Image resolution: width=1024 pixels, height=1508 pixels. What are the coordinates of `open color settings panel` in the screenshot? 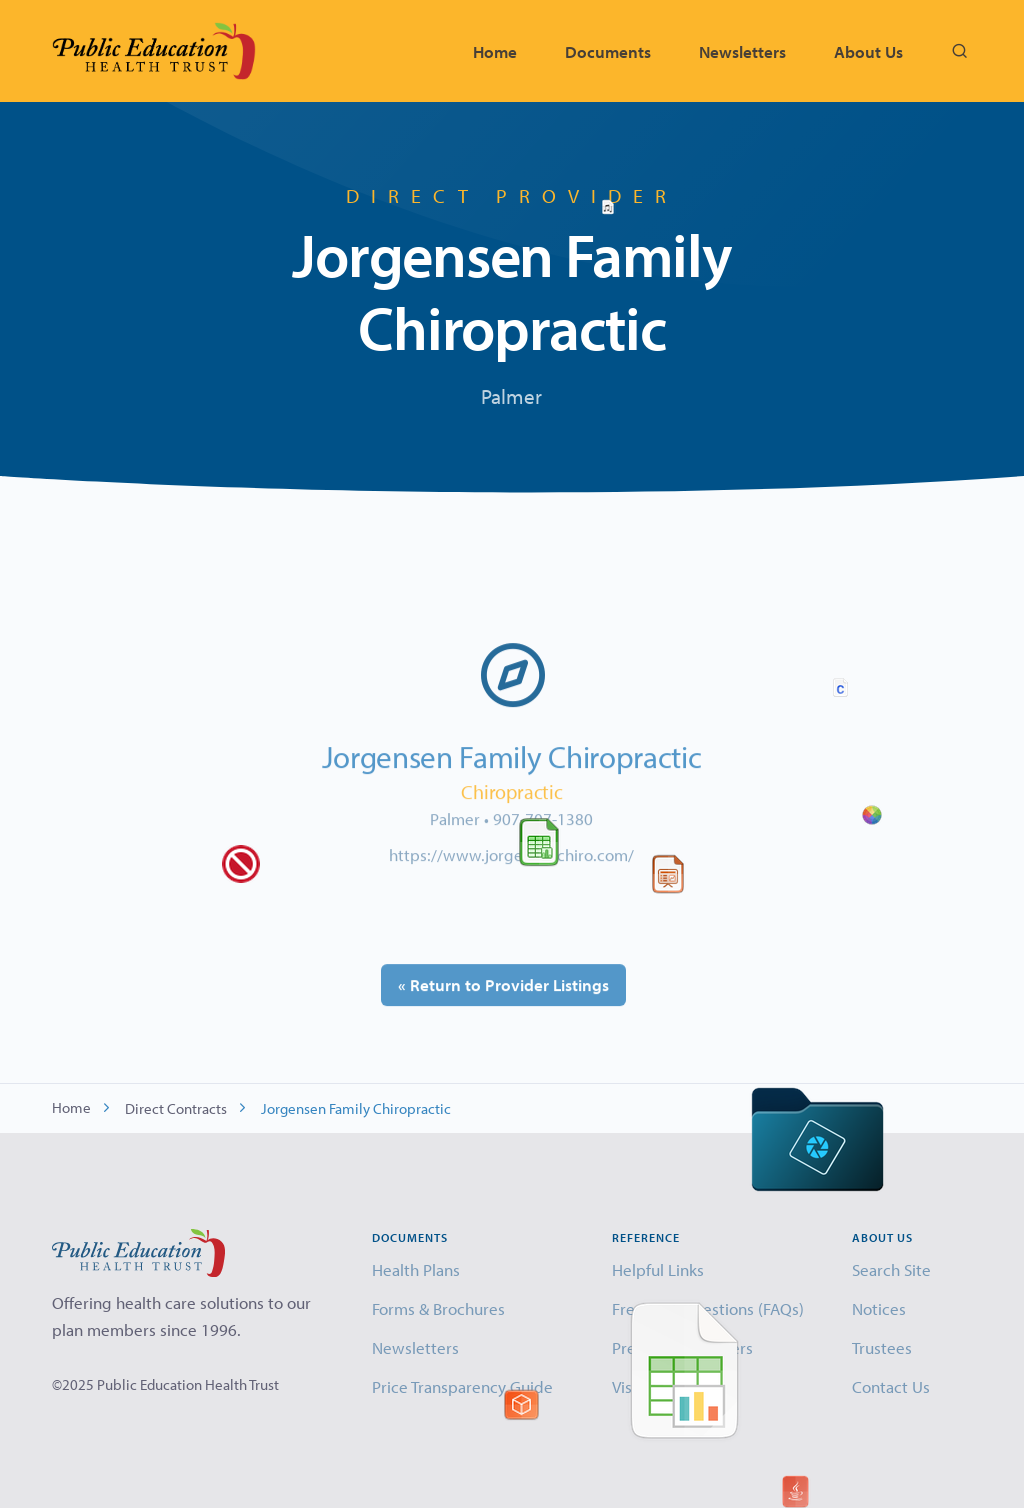 It's located at (872, 815).